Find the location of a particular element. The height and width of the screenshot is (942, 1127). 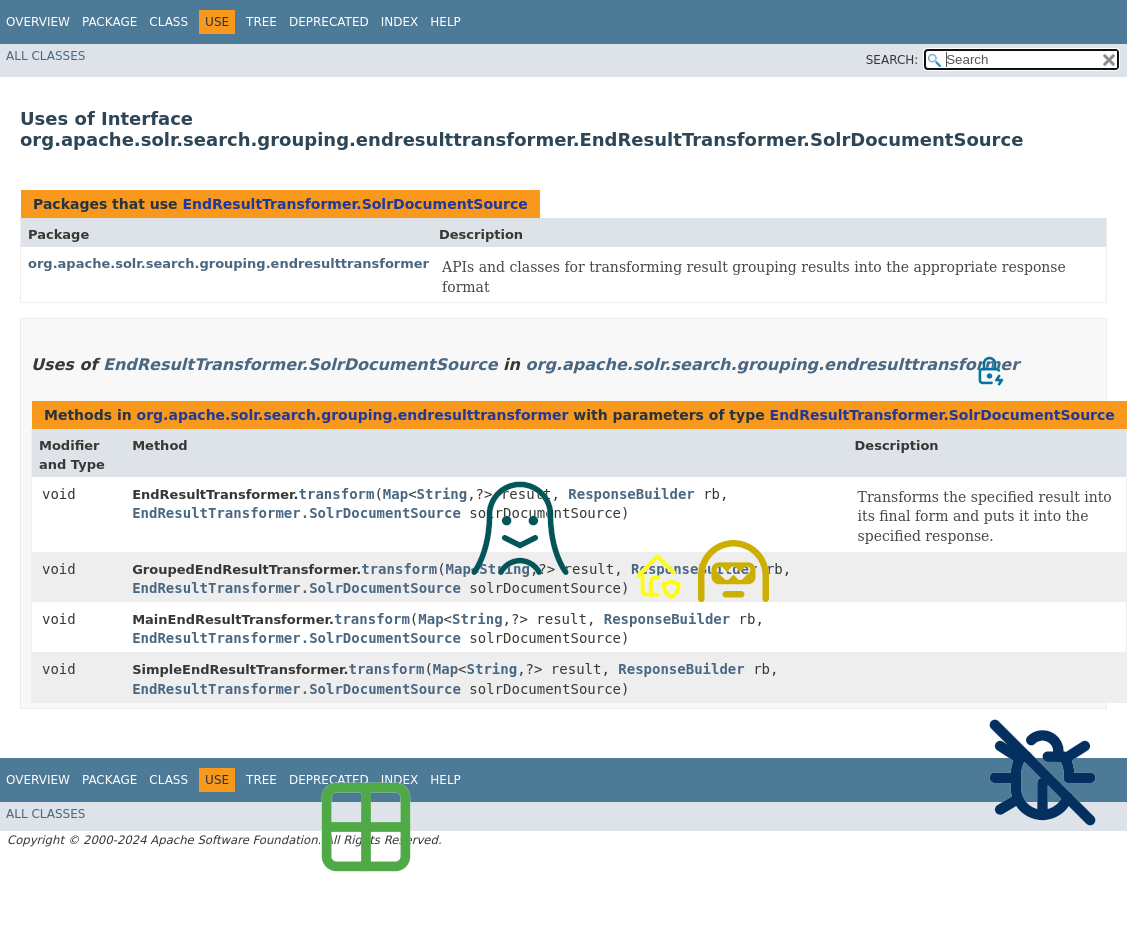

indicates encrypted or secure connection is located at coordinates (989, 370).